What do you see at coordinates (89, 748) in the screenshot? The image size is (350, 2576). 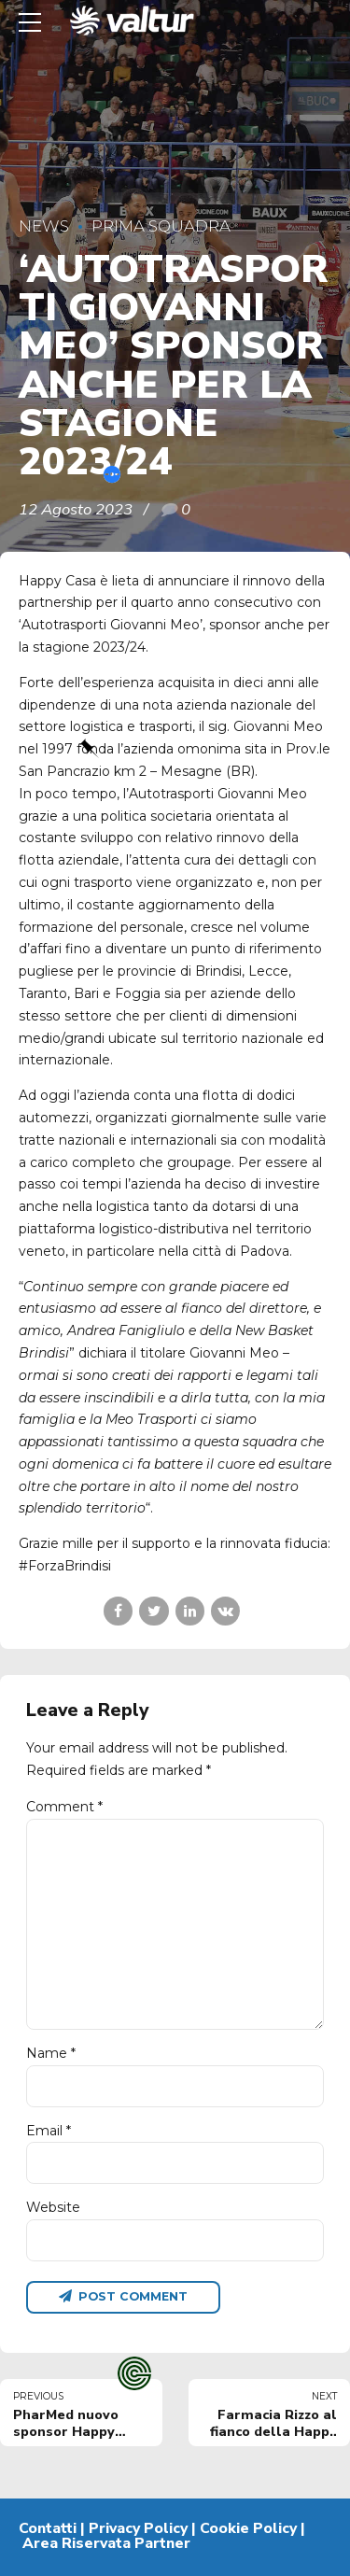 I see `visit pinboard bookmarking service` at bounding box center [89, 748].